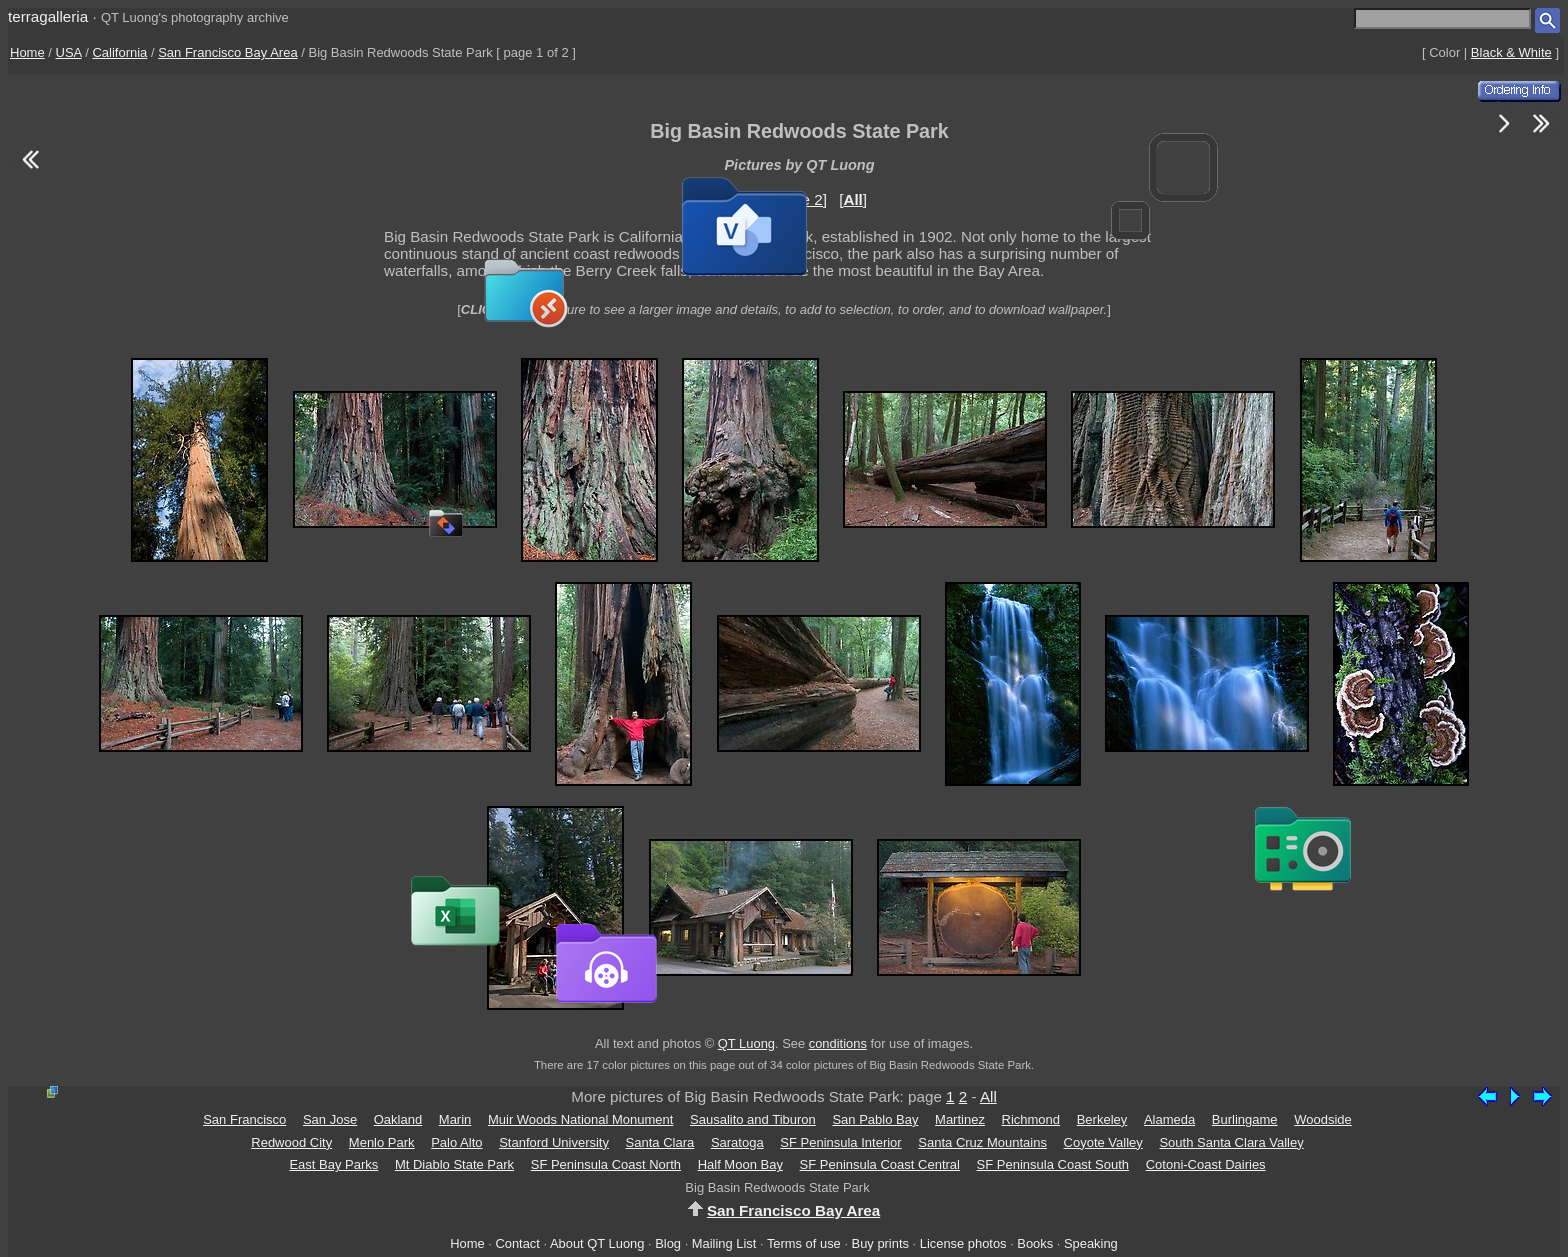 This screenshot has height=1257, width=1568. I want to click on open graphics or image files folder, so click(1302, 847).